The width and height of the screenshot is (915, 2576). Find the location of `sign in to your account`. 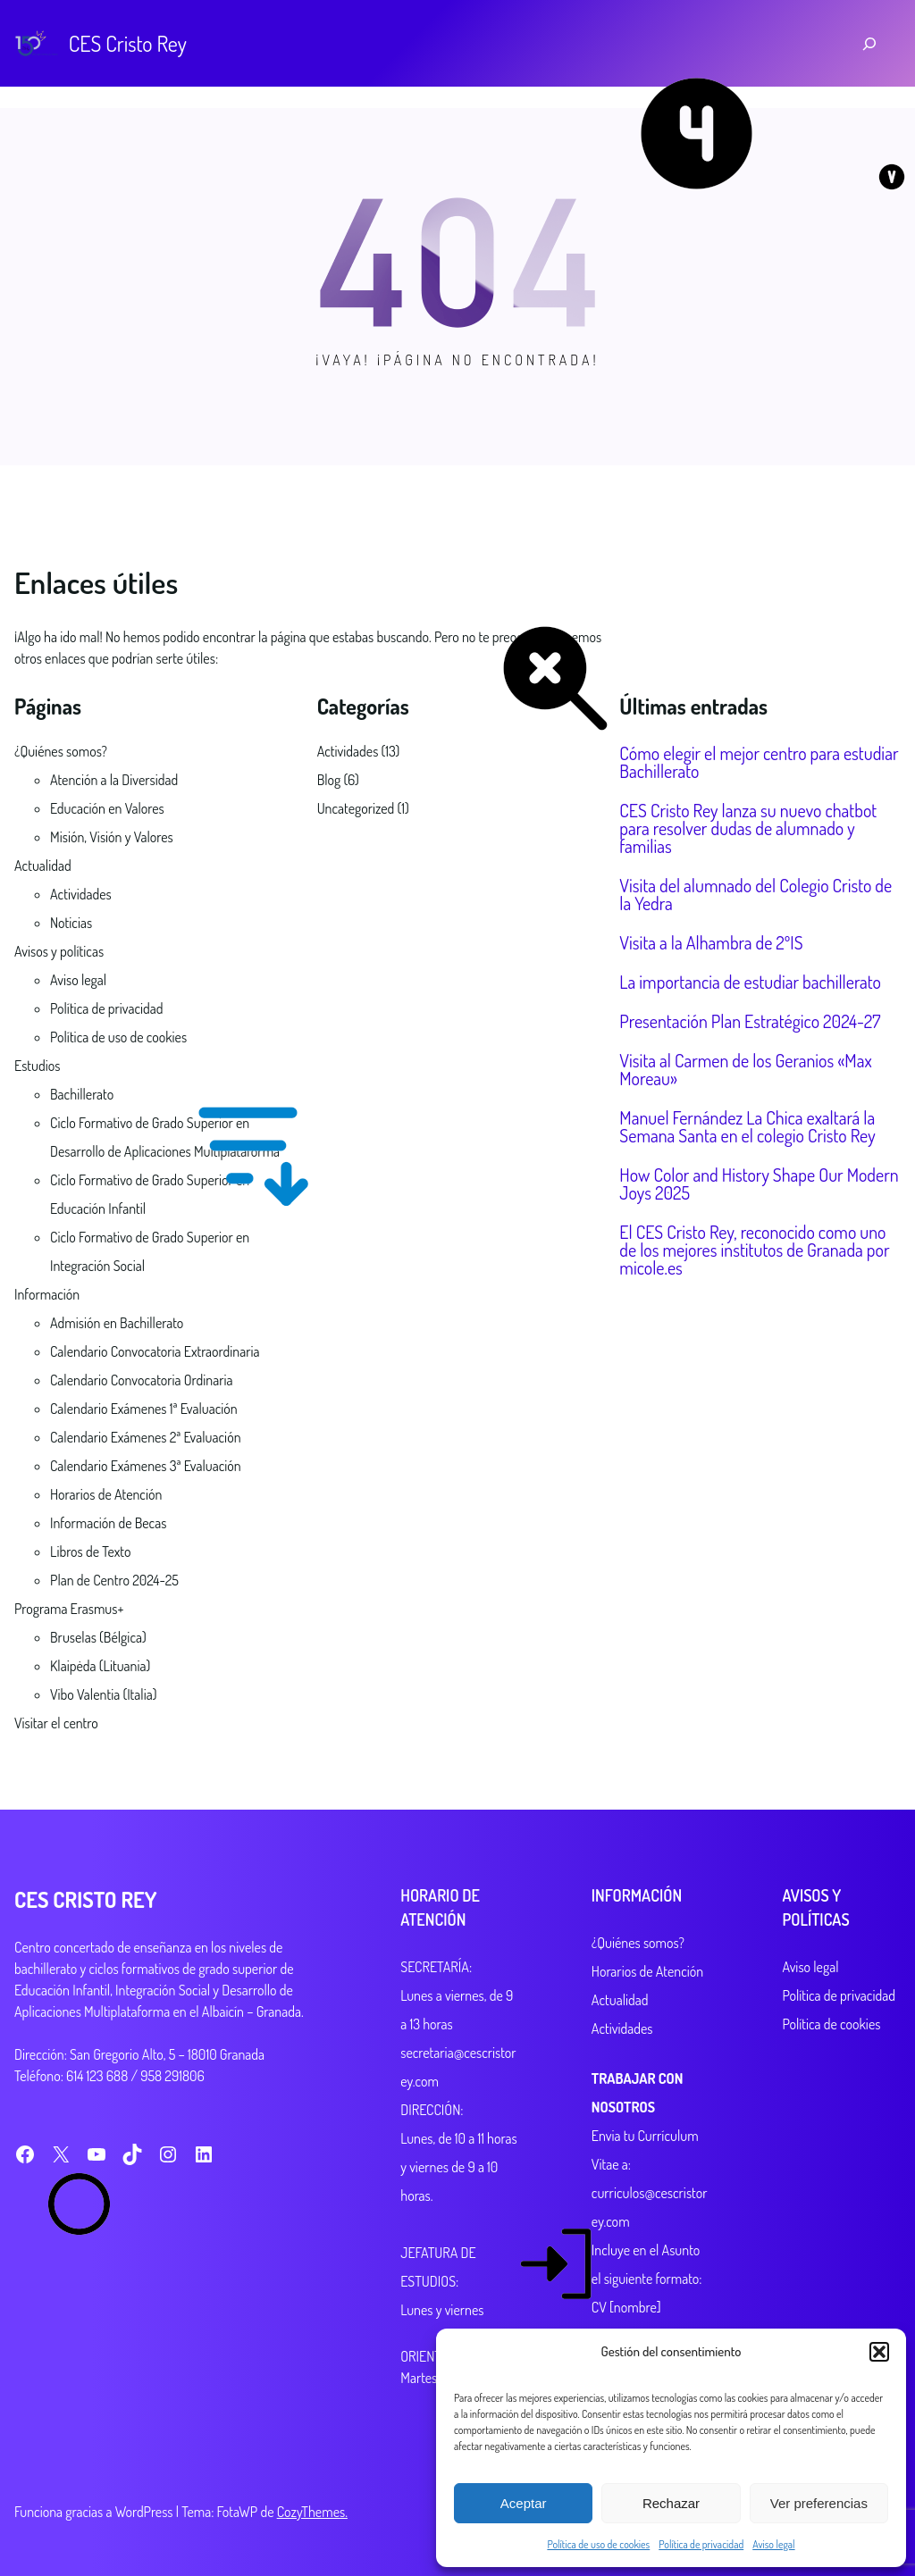

sign in to your account is located at coordinates (561, 2263).